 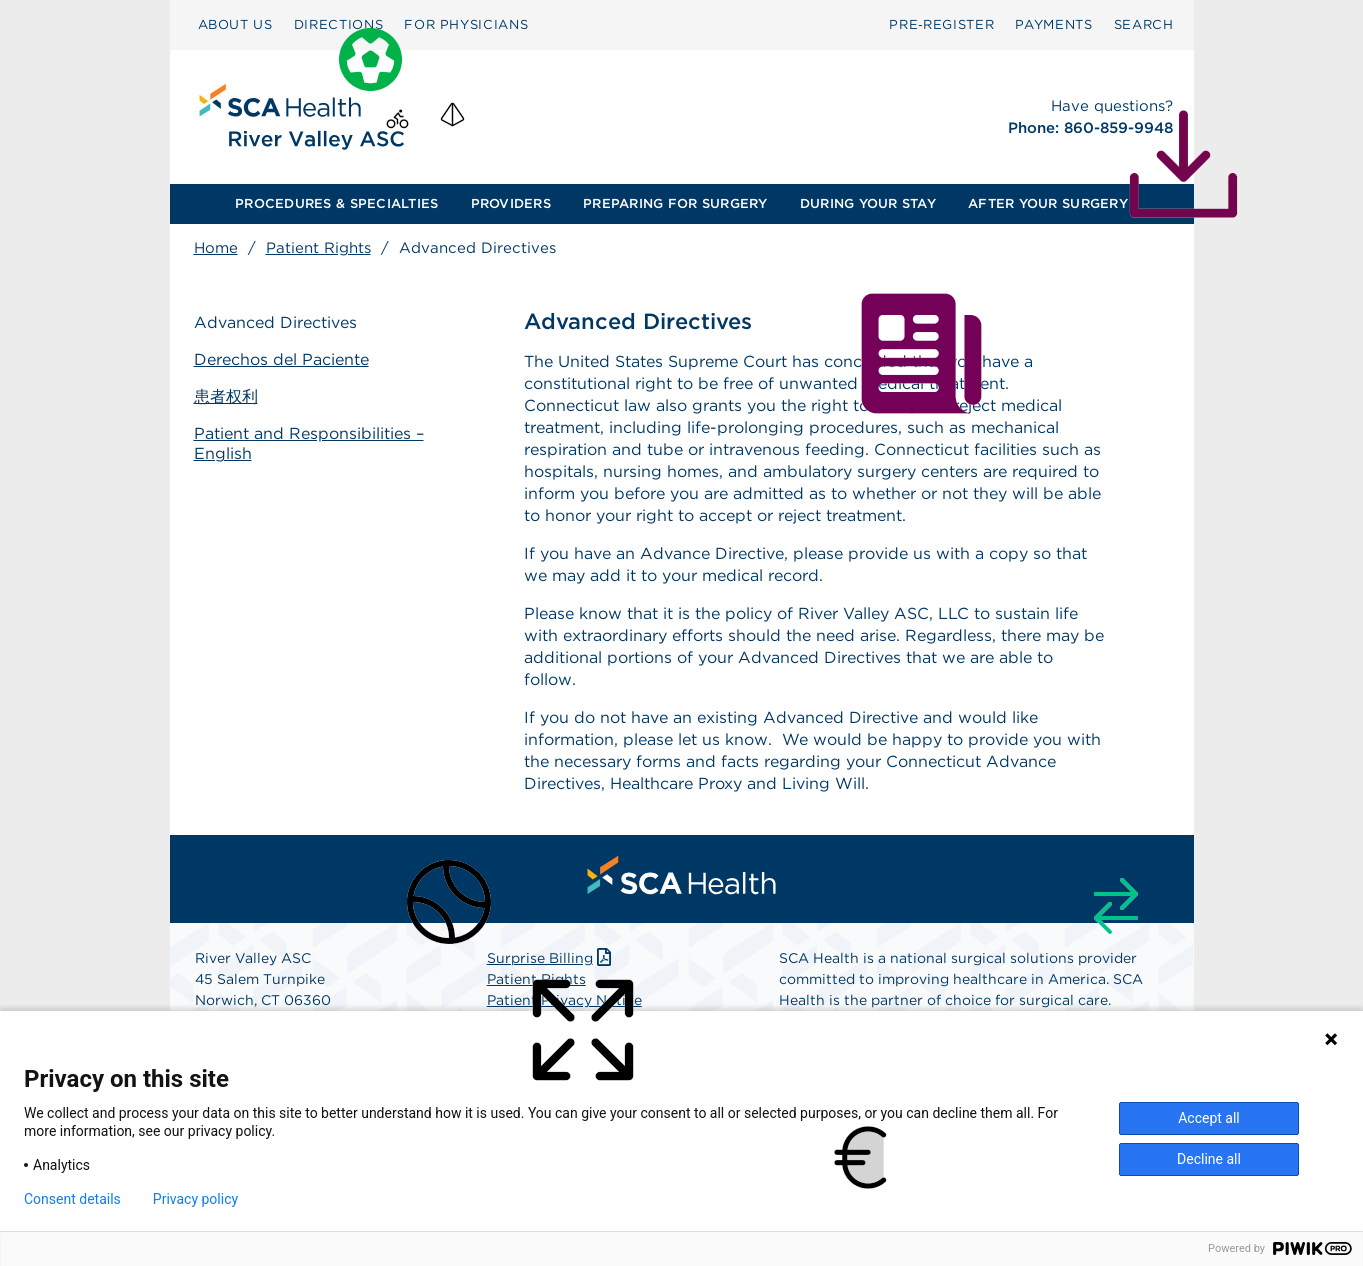 What do you see at coordinates (370, 59) in the screenshot?
I see `access sports or soccer-related content` at bounding box center [370, 59].